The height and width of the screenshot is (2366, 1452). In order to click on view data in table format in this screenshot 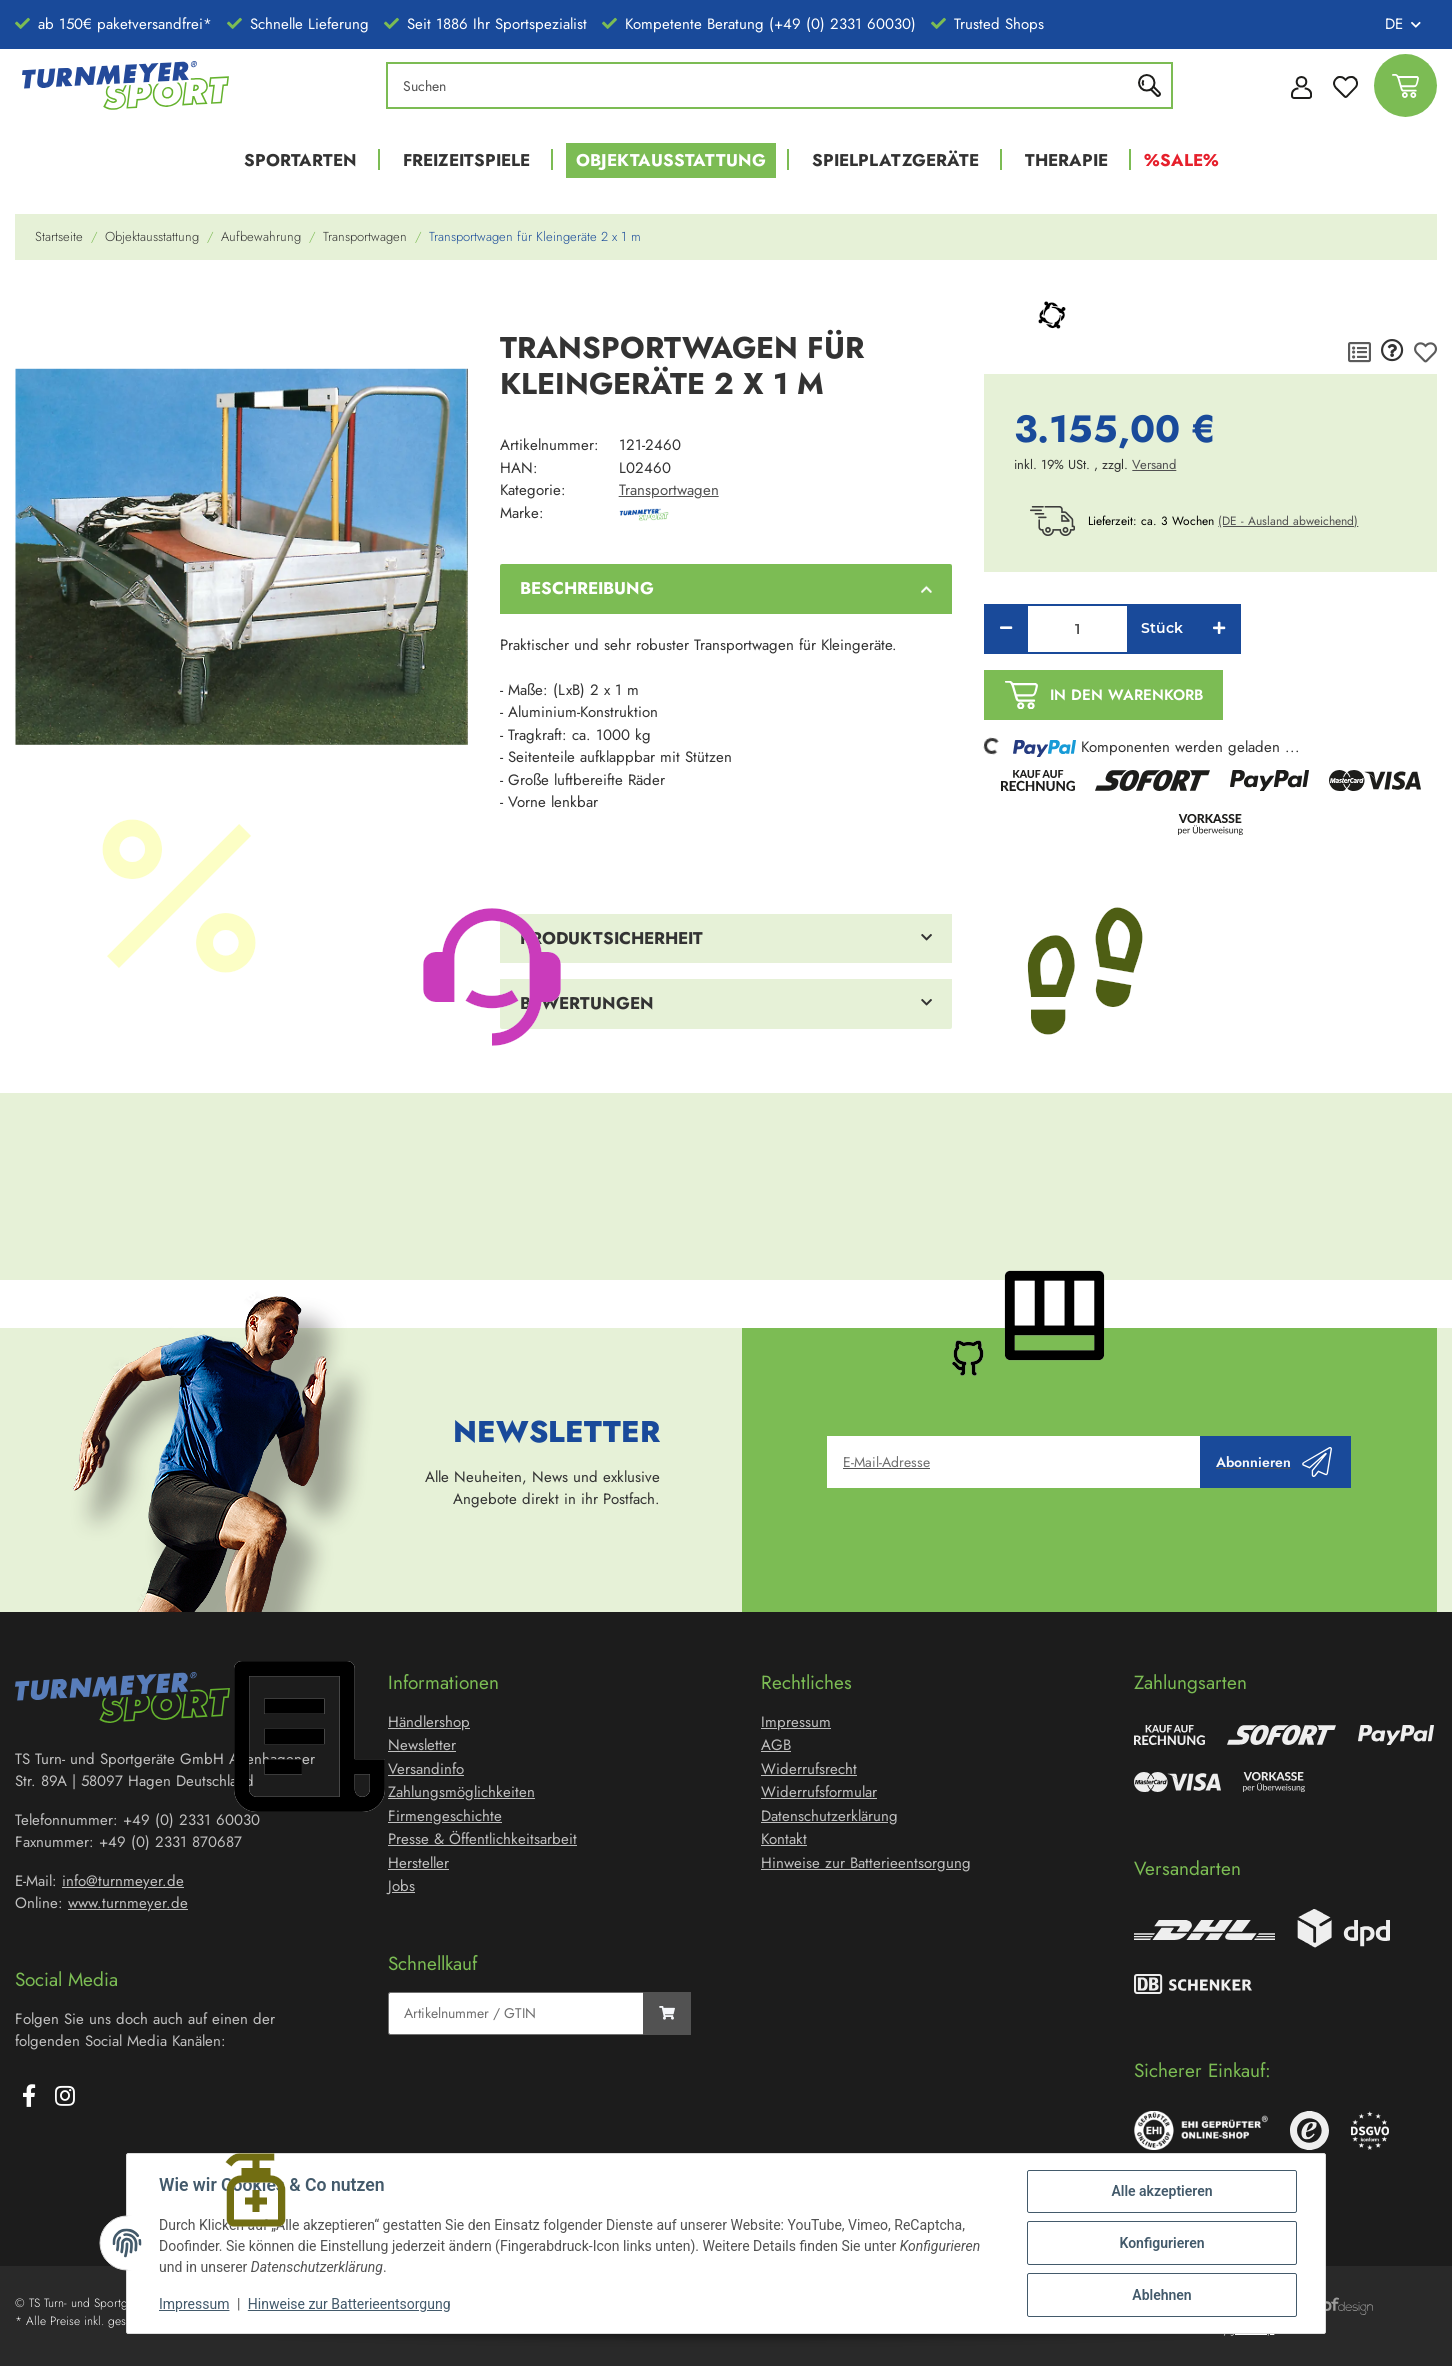, I will do `click(1054, 1315)`.